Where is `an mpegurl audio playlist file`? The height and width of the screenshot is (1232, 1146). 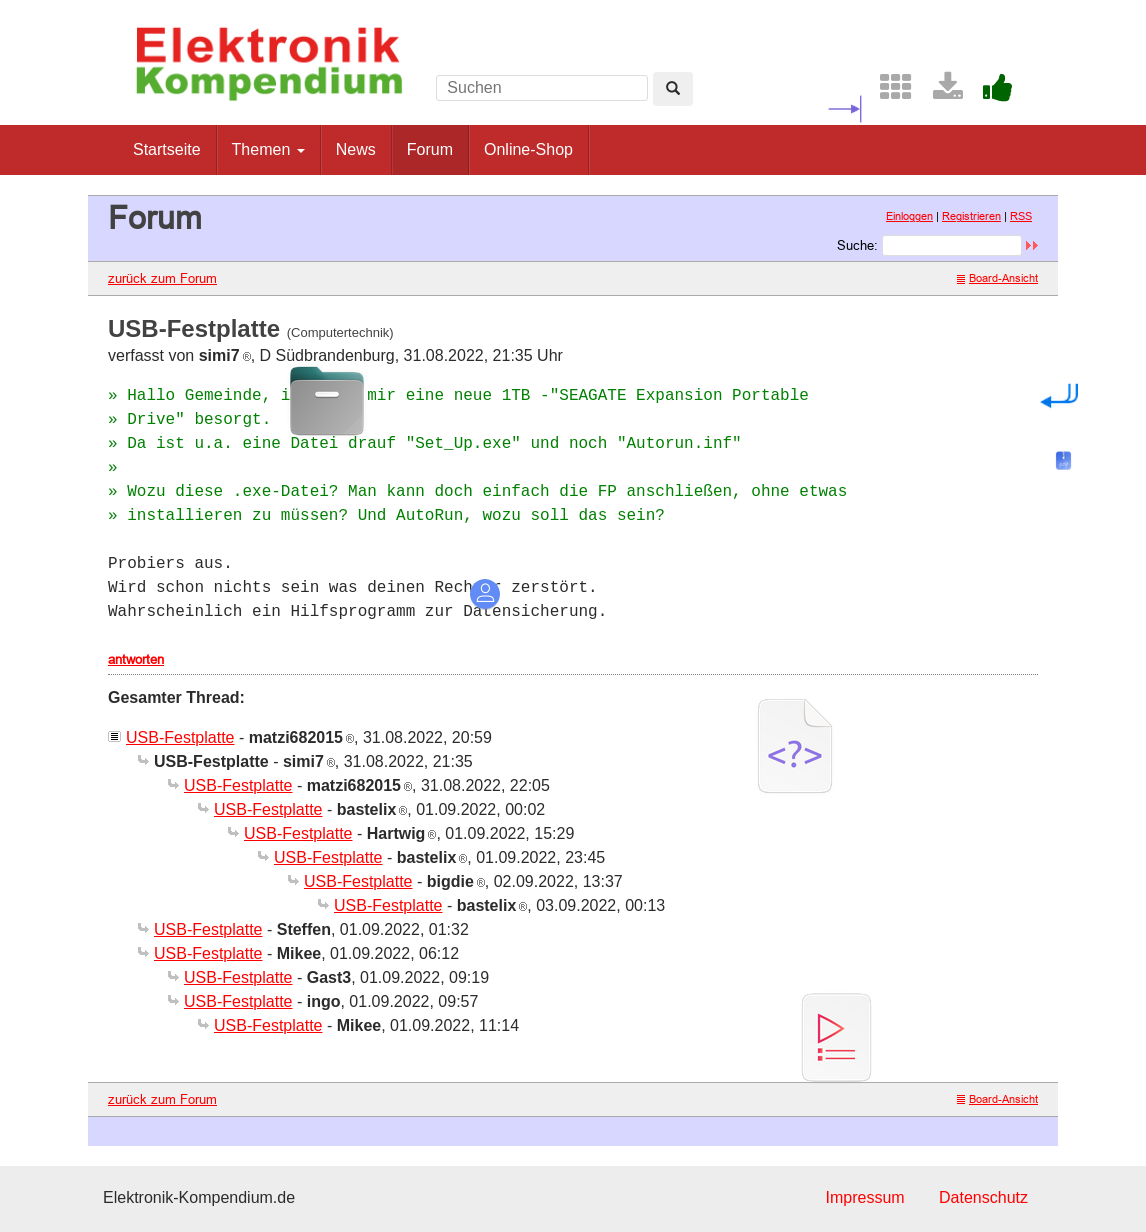
an mpegurl audio playlist file is located at coordinates (836, 1037).